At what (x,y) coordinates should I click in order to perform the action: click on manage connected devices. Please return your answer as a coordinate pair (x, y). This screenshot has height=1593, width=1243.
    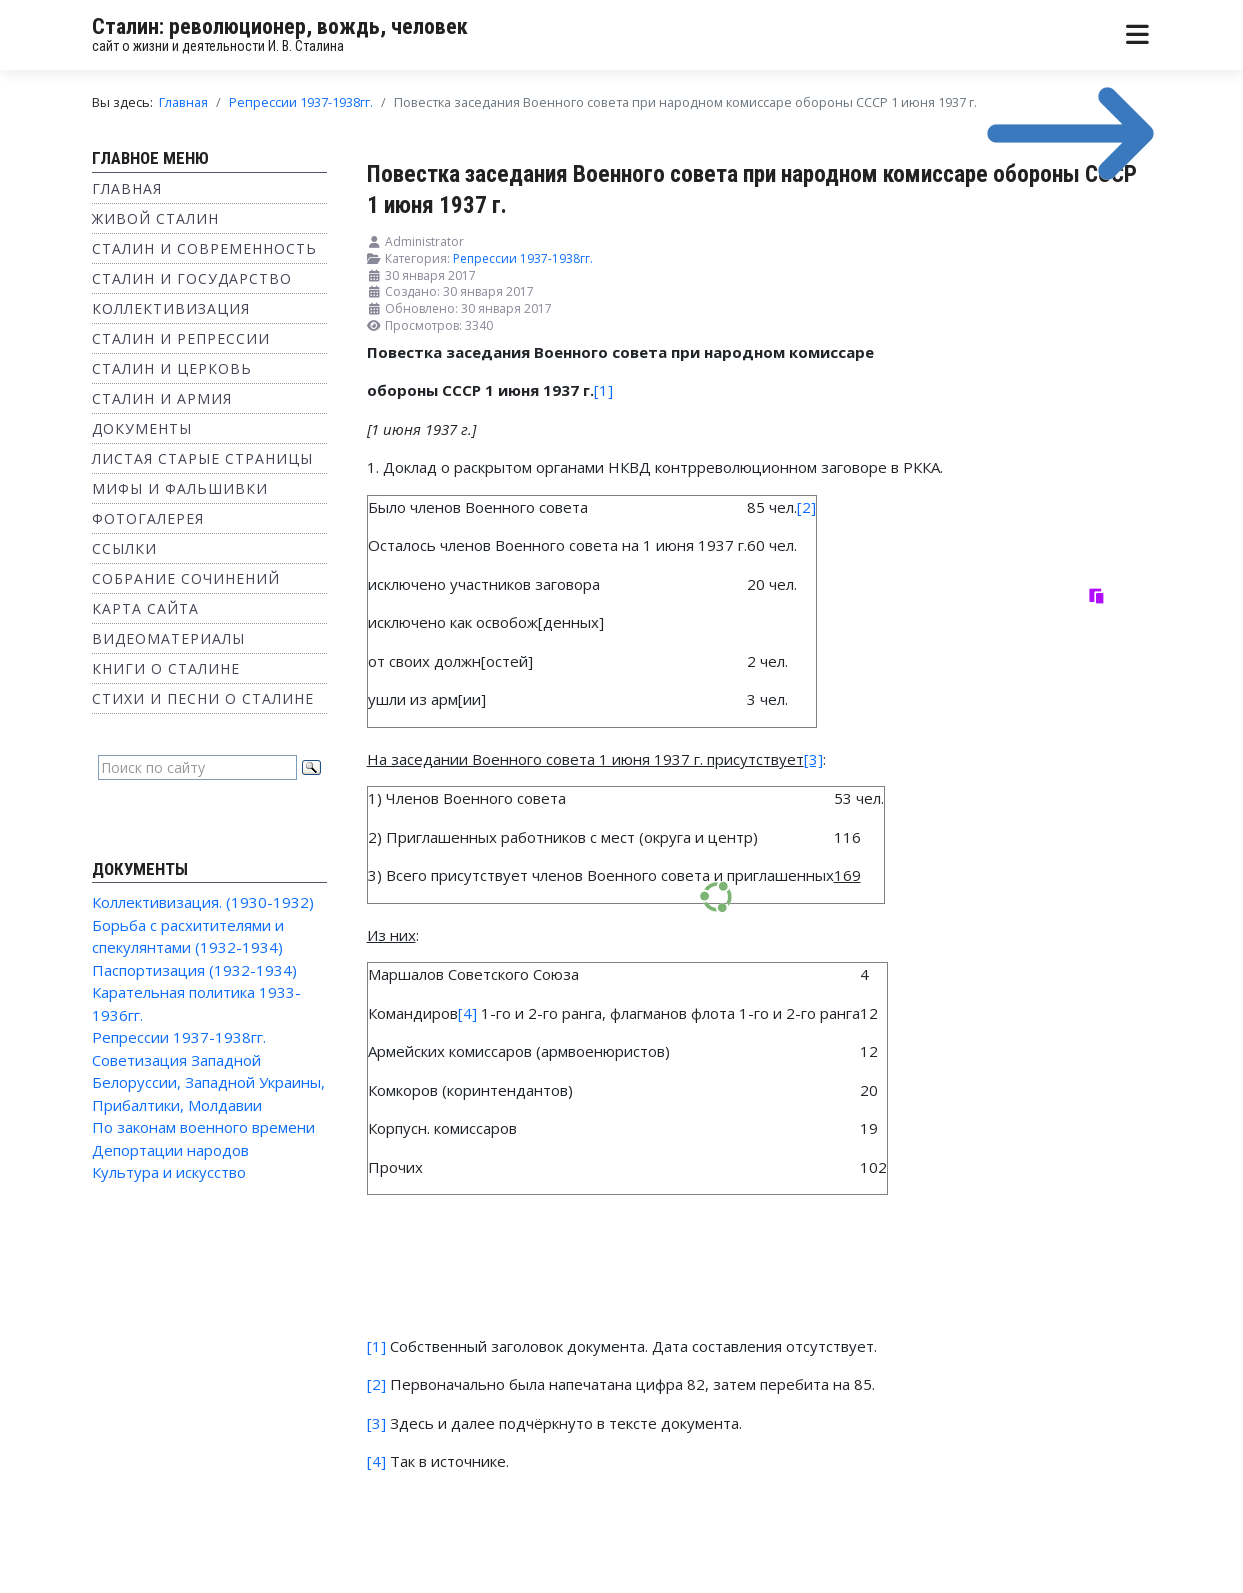
    Looking at the image, I should click on (1096, 596).